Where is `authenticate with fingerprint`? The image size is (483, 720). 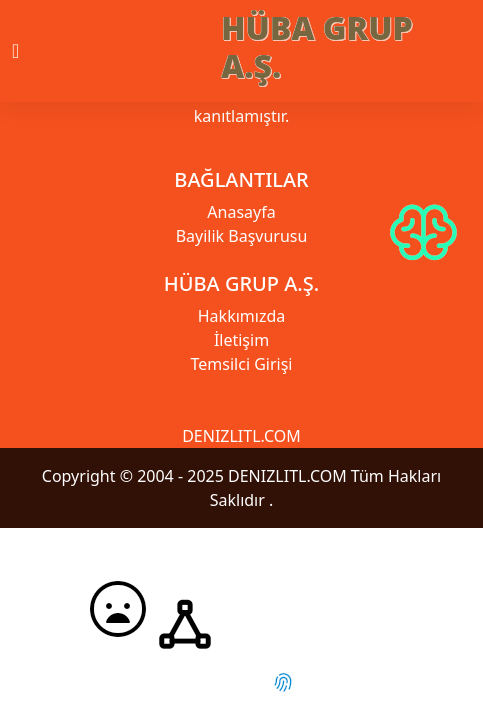 authenticate with fingerprint is located at coordinates (283, 682).